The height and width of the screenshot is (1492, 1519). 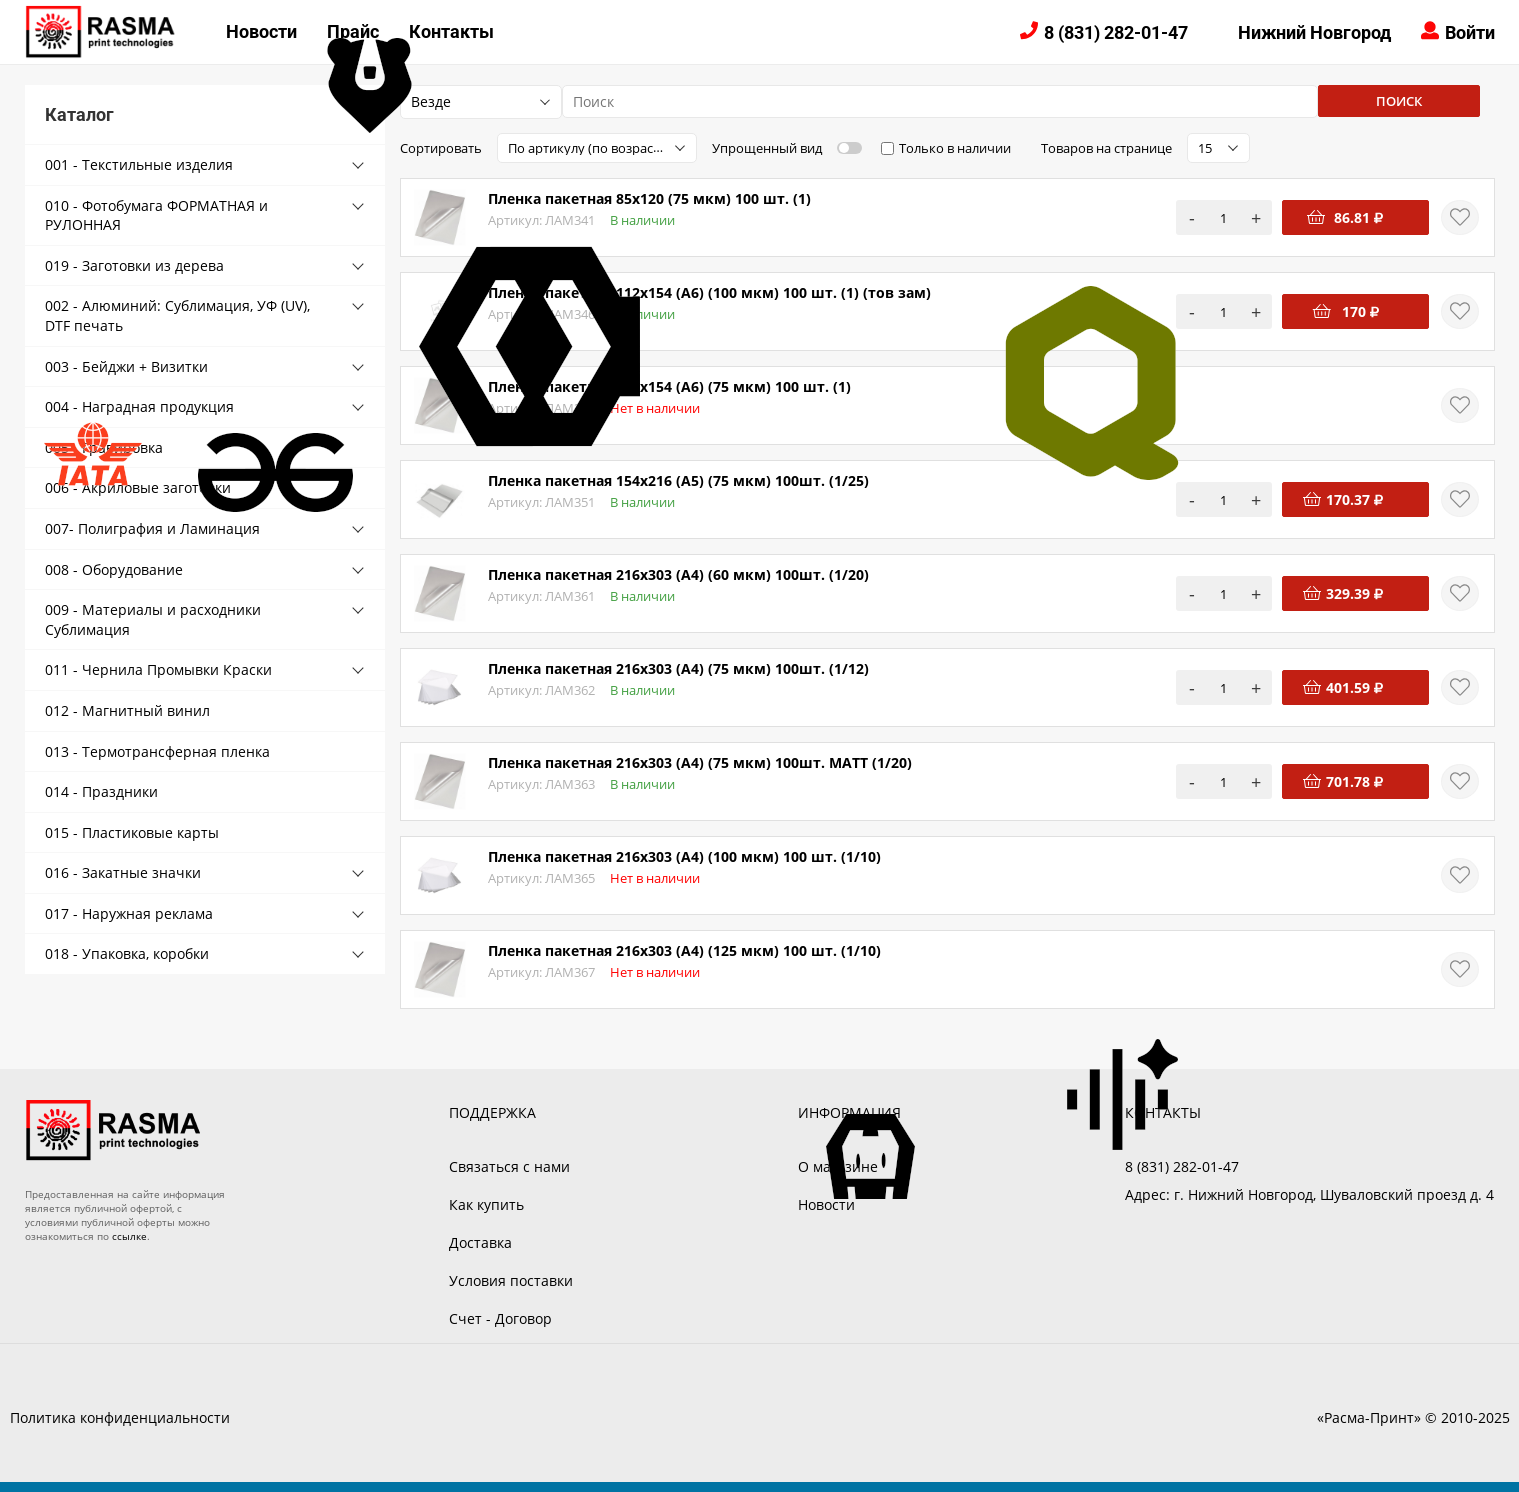 What do you see at coordinates (1117, 1099) in the screenshot?
I see `activate AI voice assistant` at bounding box center [1117, 1099].